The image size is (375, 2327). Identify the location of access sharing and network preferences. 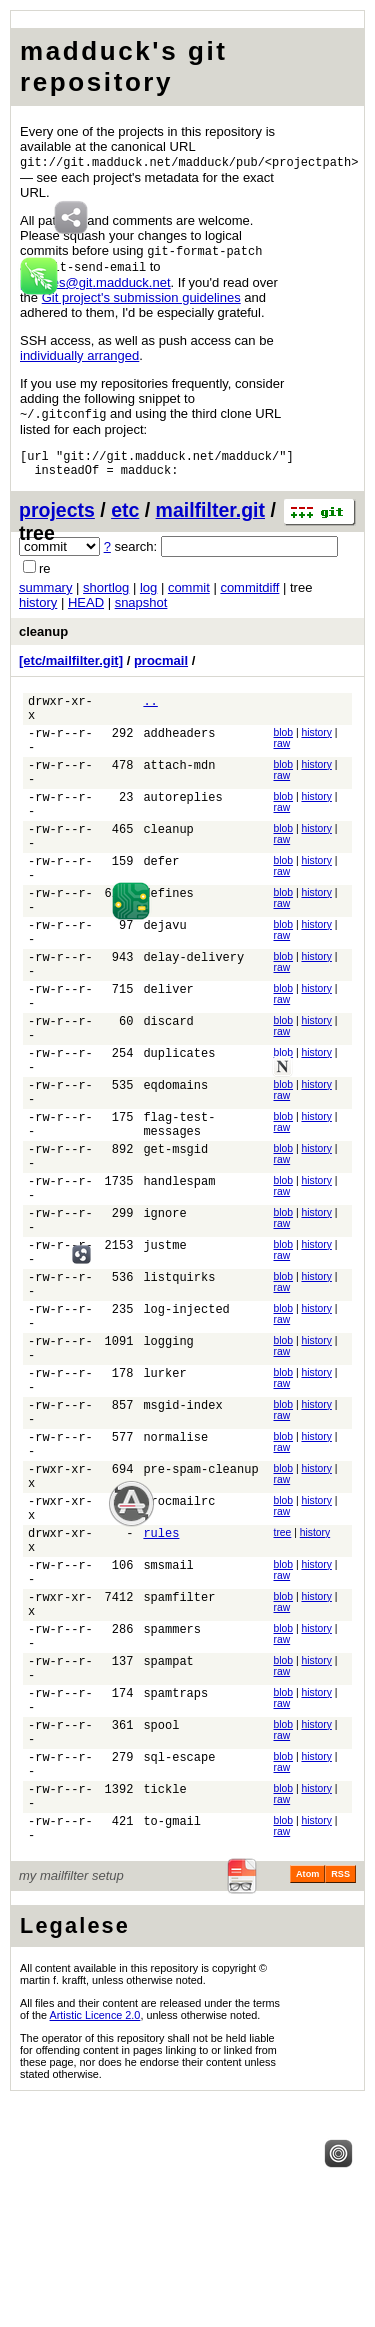
(71, 218).